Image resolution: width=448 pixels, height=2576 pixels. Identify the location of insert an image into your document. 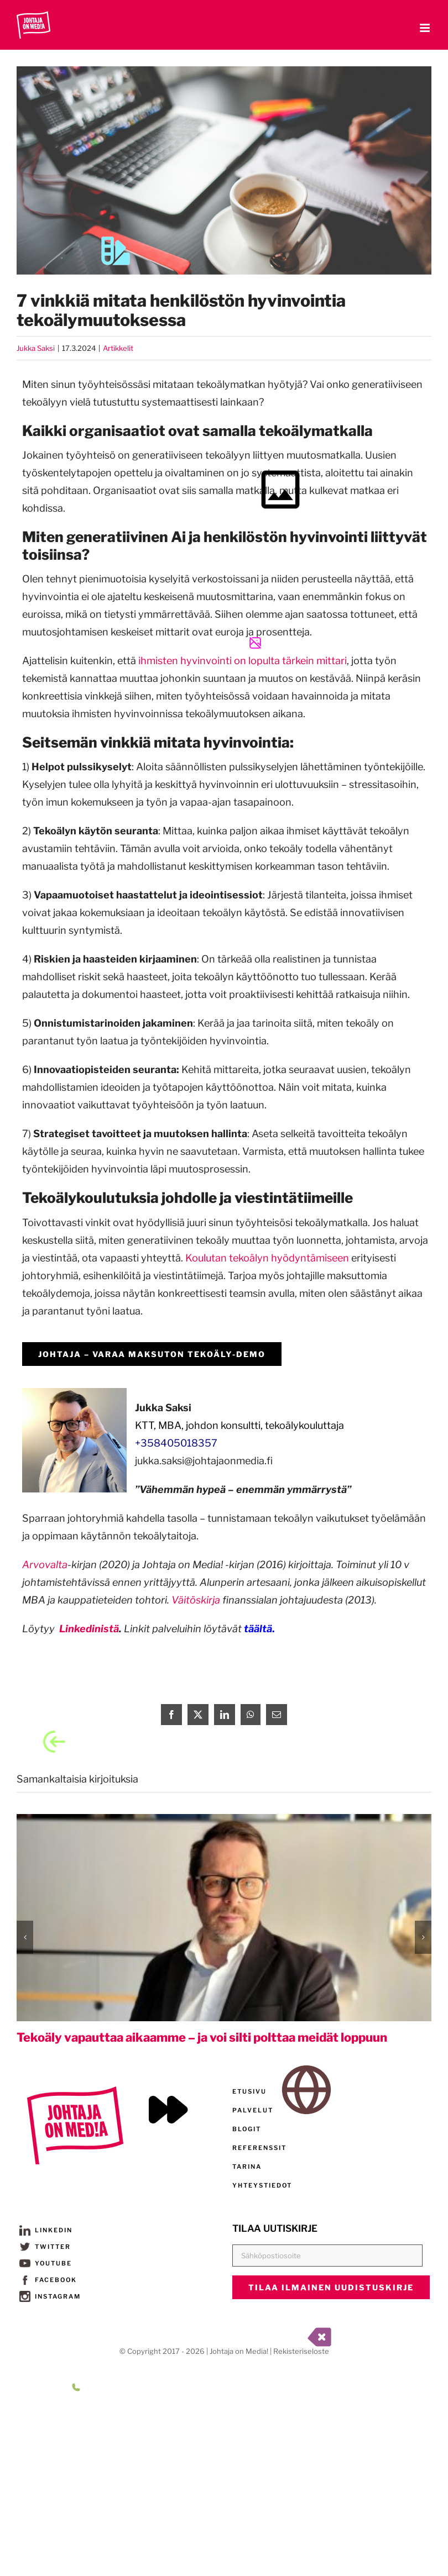
(280, 490).